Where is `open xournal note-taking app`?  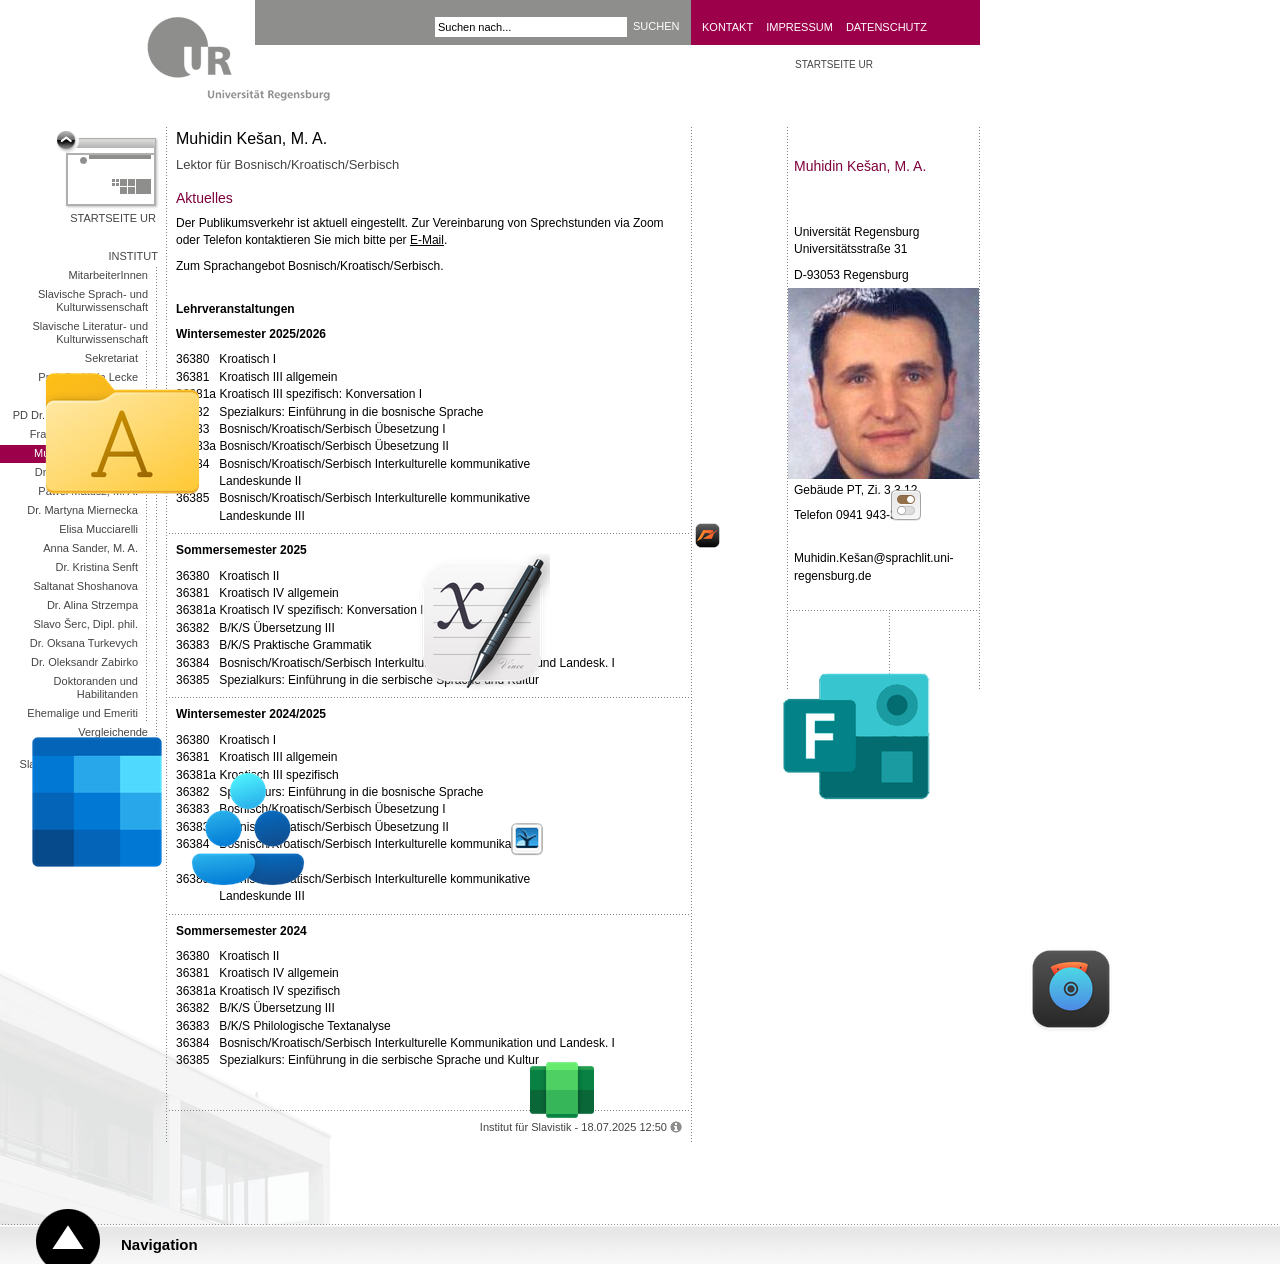
open xournal note-taking app is located at coordinates (482, 622).